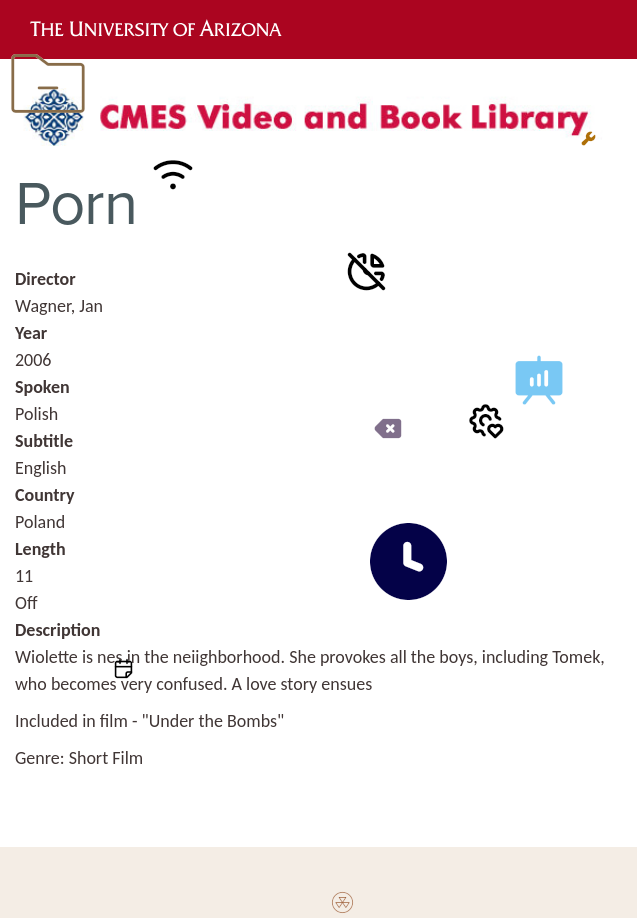  I want to click on view time or clock settings, so click(408, 561).